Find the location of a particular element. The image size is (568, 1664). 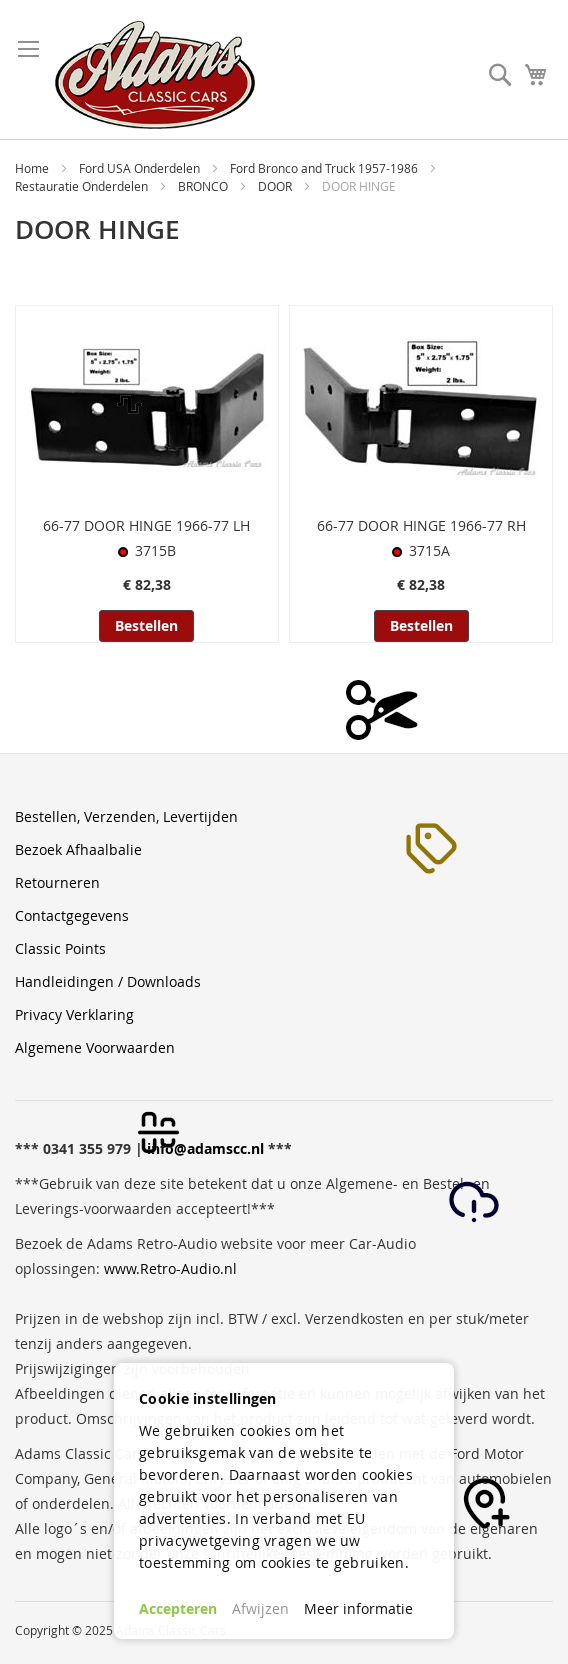

manage tags or labels is located at coordinates (431, 848).